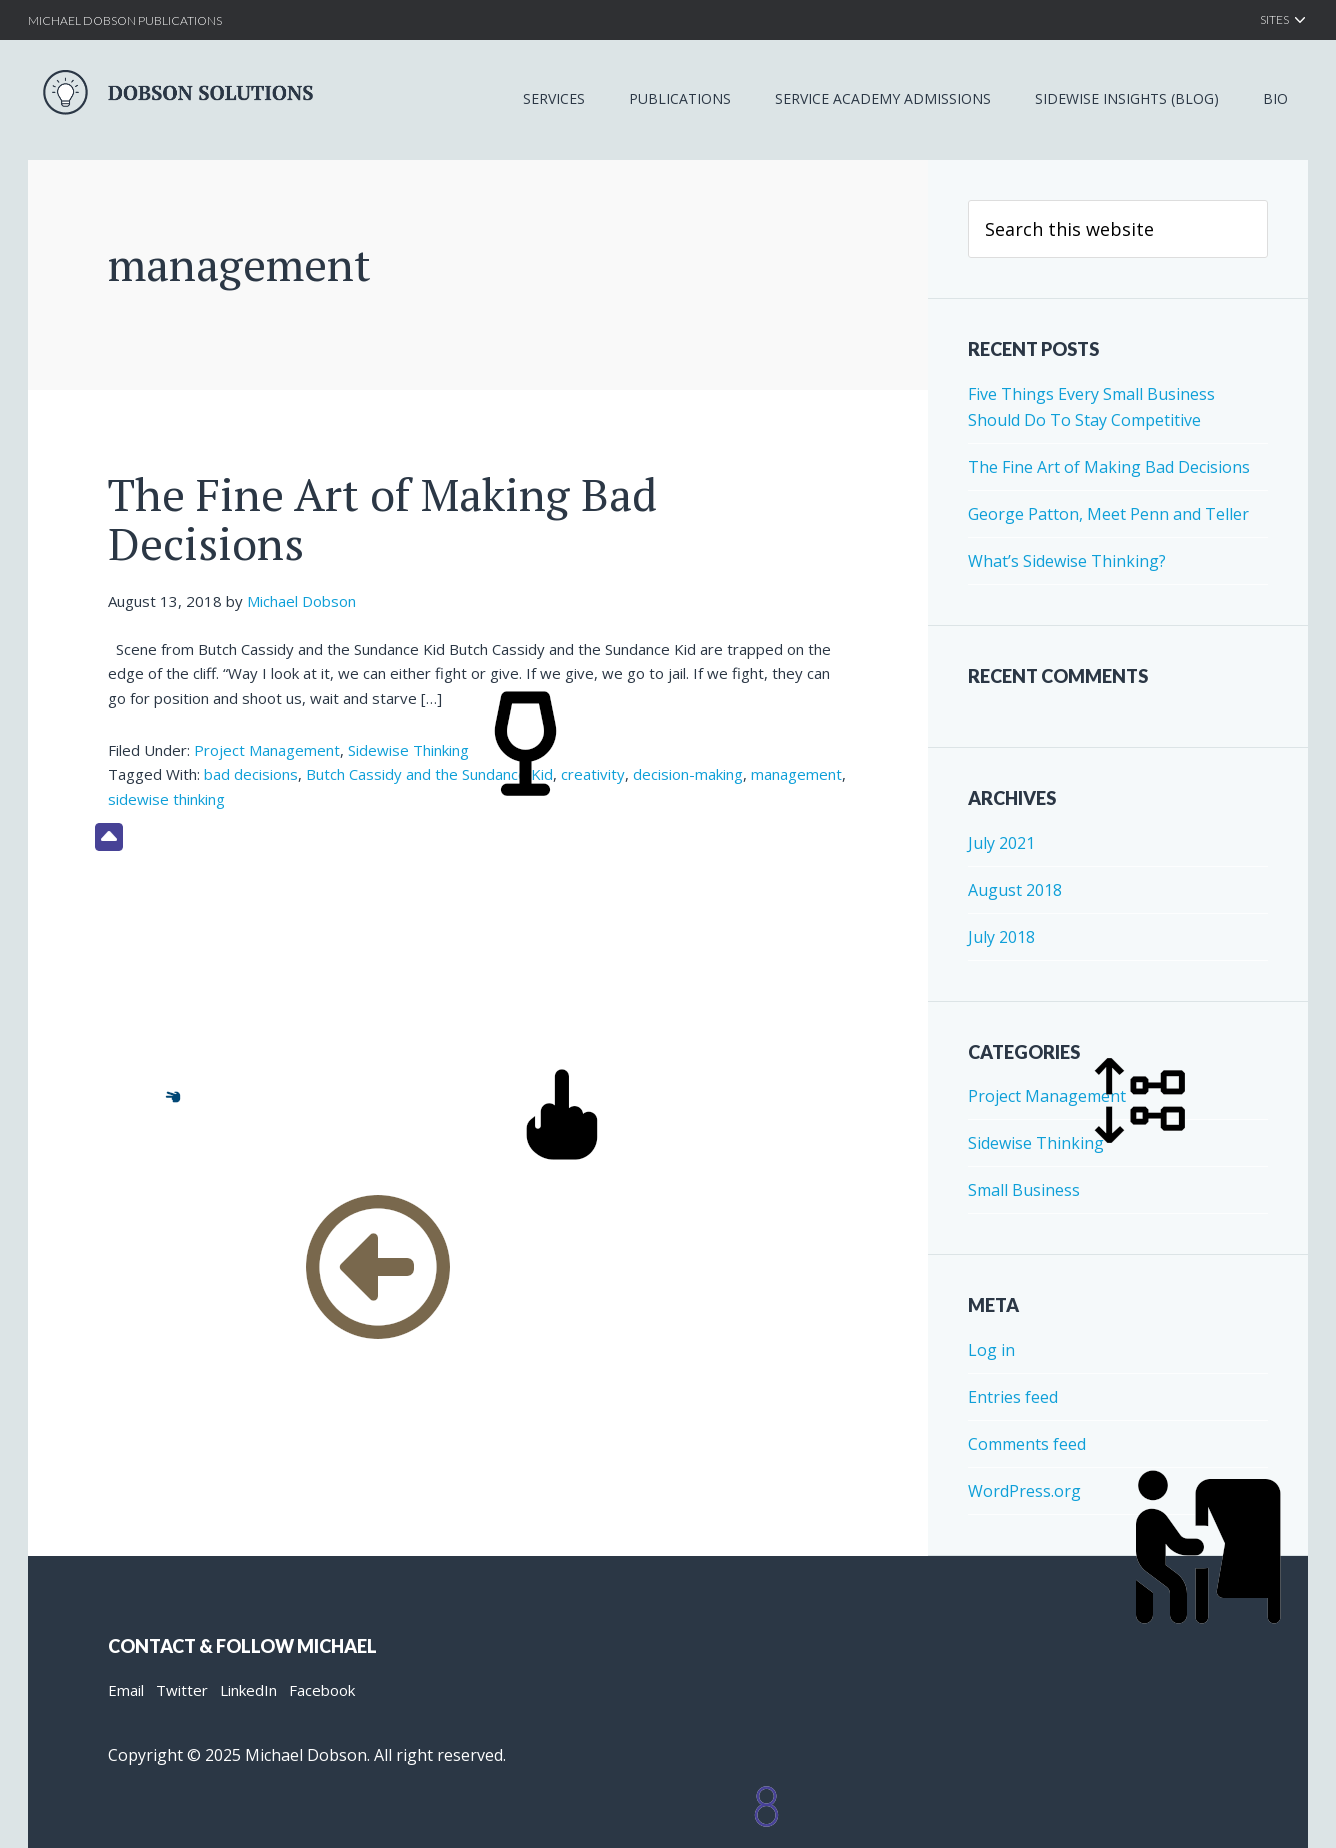  What do you see at coordinates (378, 1267) in the screenshot?
I see `go back to the previous screen` at bounding box center [378, 1267].